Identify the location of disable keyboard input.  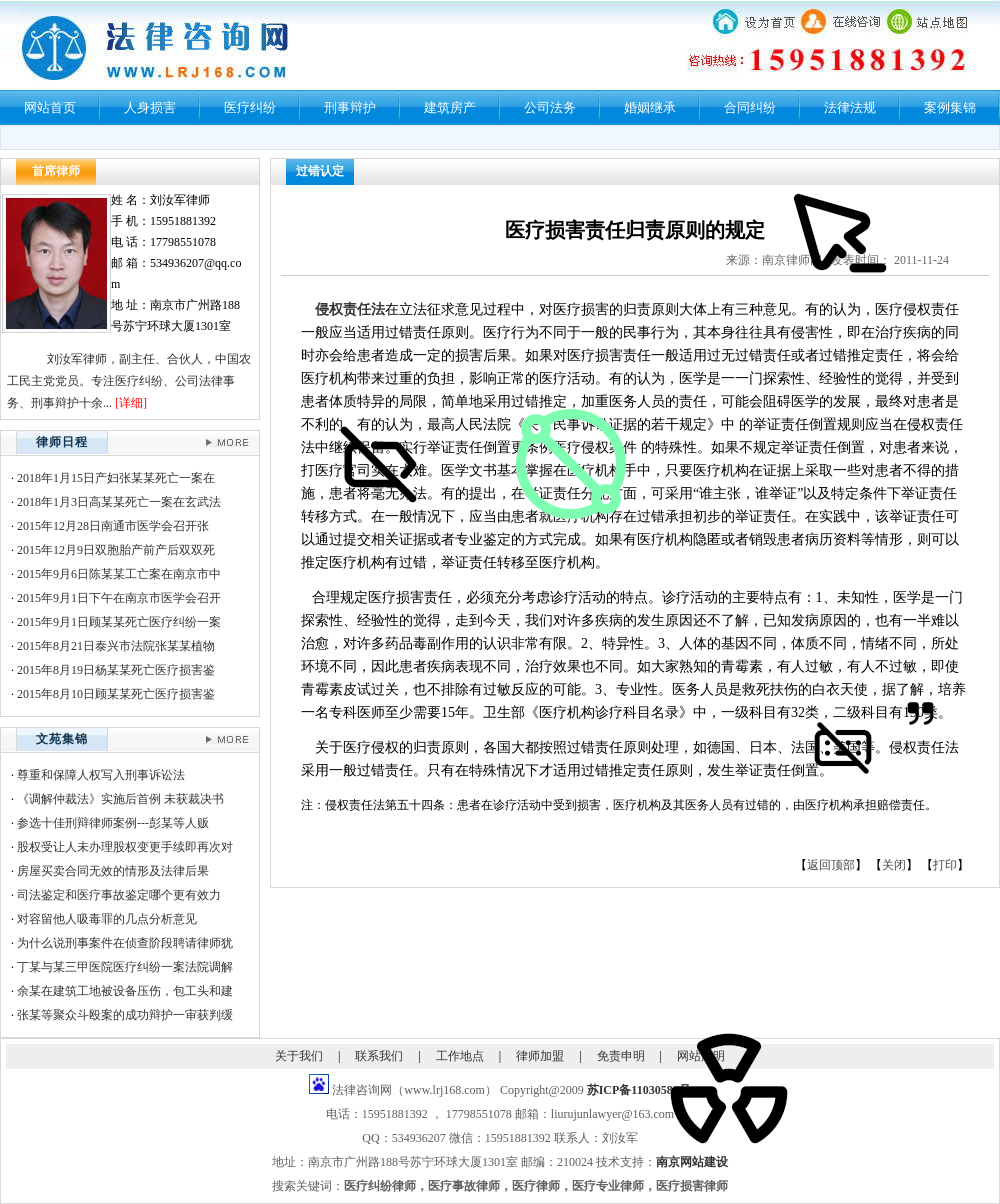
(843, 748).